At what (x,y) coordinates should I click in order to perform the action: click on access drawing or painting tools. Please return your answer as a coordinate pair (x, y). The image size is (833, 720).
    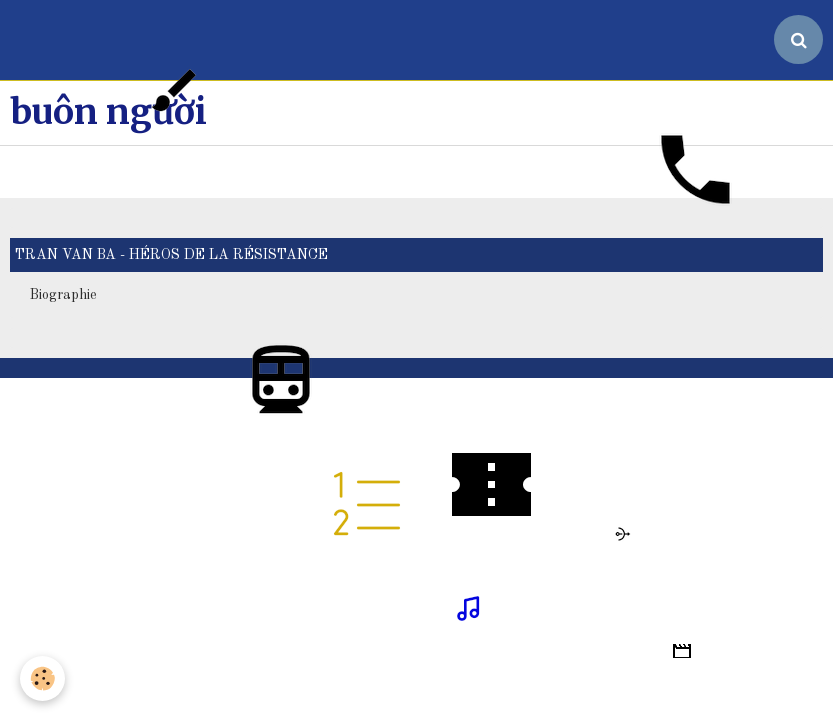
    Looking at the image, I should click on (174, 90).